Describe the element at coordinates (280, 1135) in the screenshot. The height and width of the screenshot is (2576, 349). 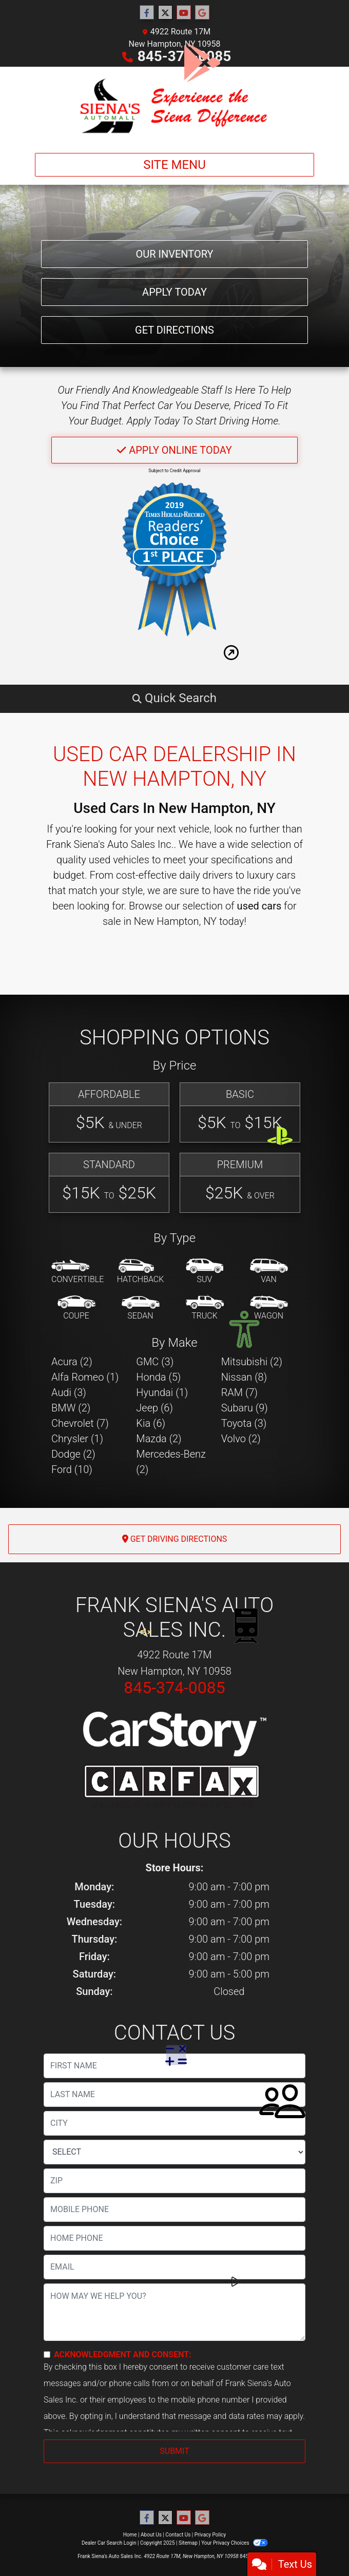
I see `playstation app or service` at that location.